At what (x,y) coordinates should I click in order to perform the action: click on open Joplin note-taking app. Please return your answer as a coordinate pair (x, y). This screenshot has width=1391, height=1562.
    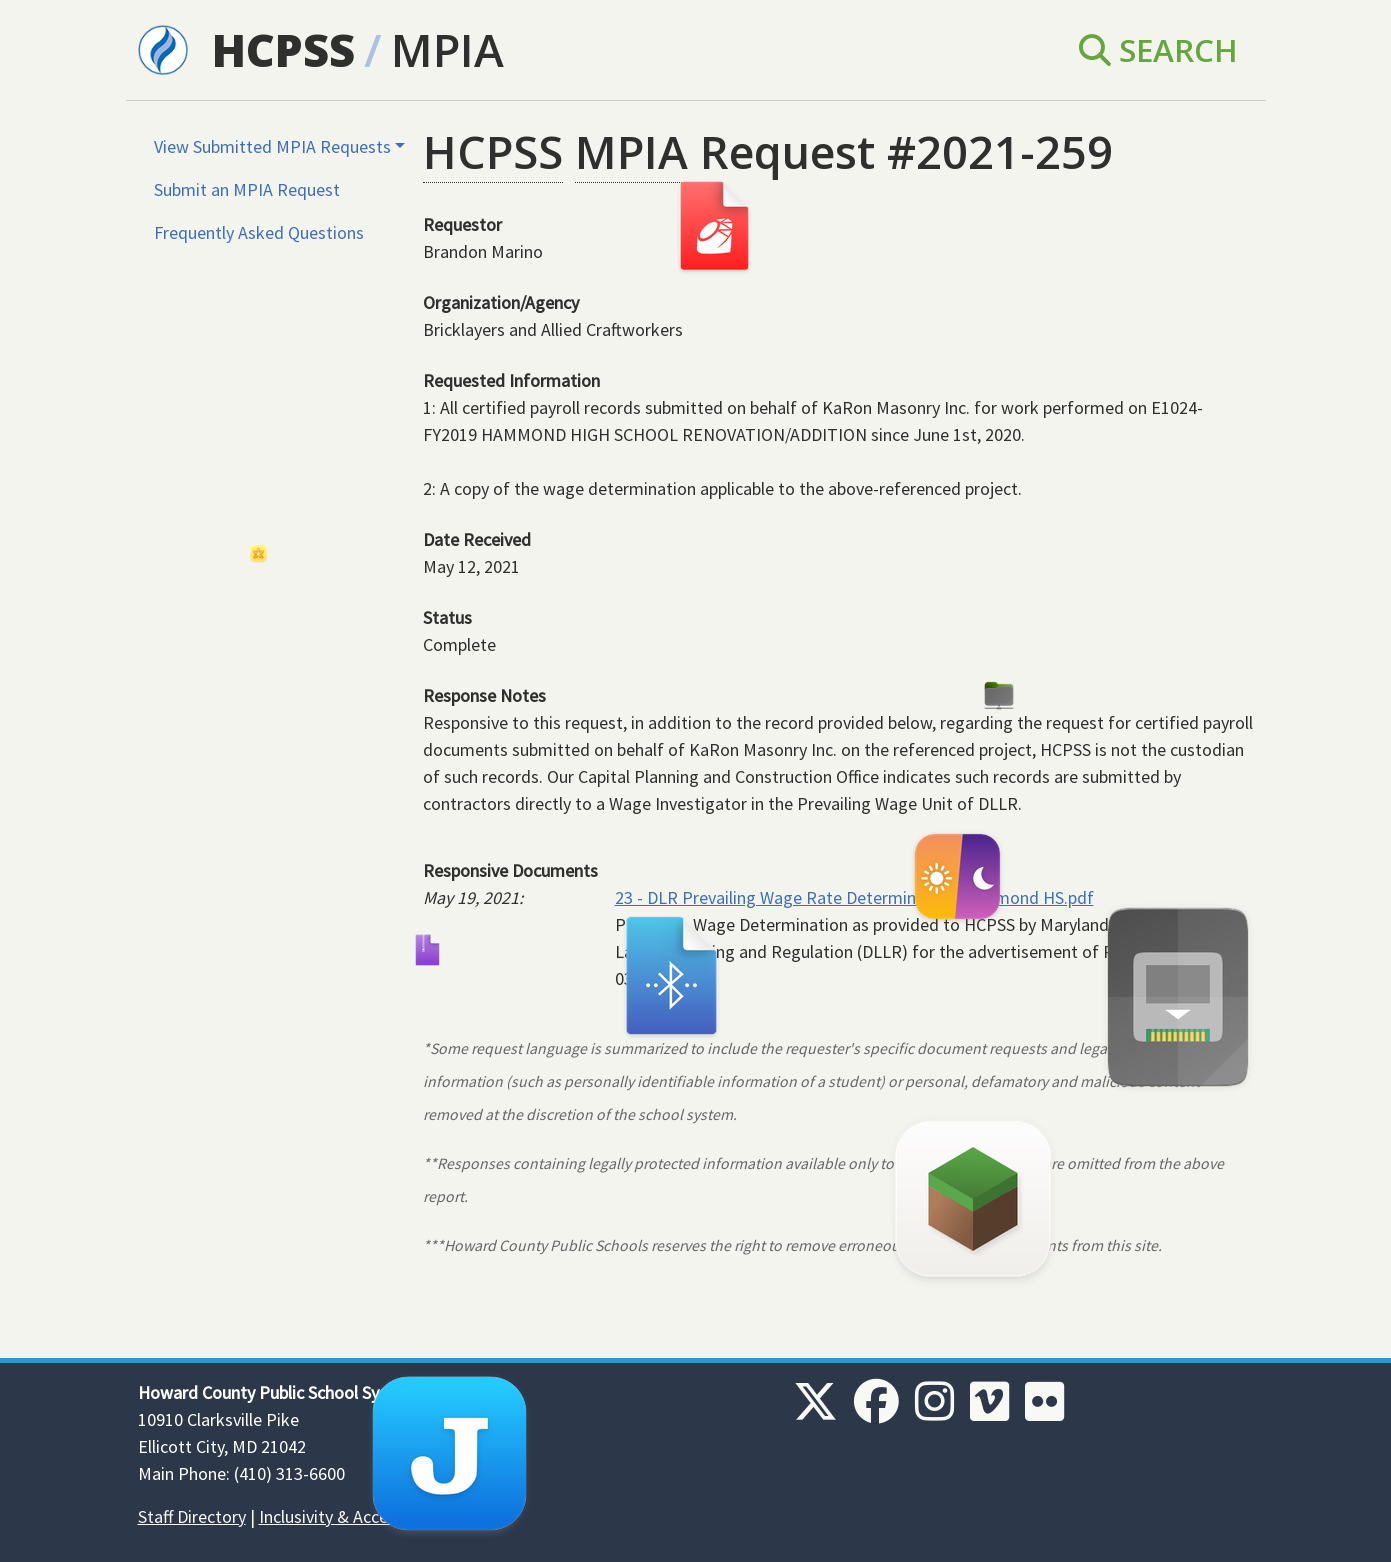
    Looking at the image, I should click on (449, 1453).